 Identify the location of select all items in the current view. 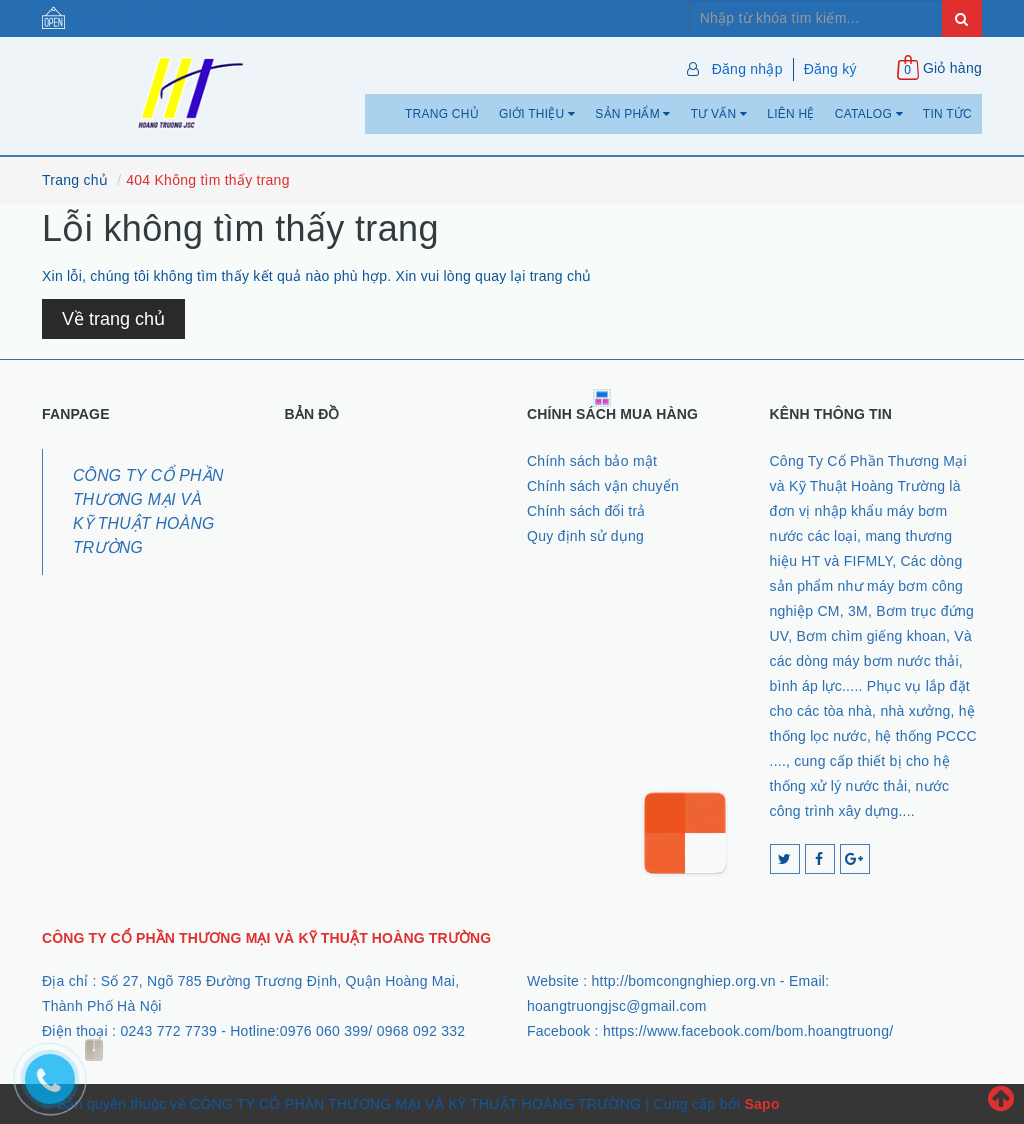
(602, 398).